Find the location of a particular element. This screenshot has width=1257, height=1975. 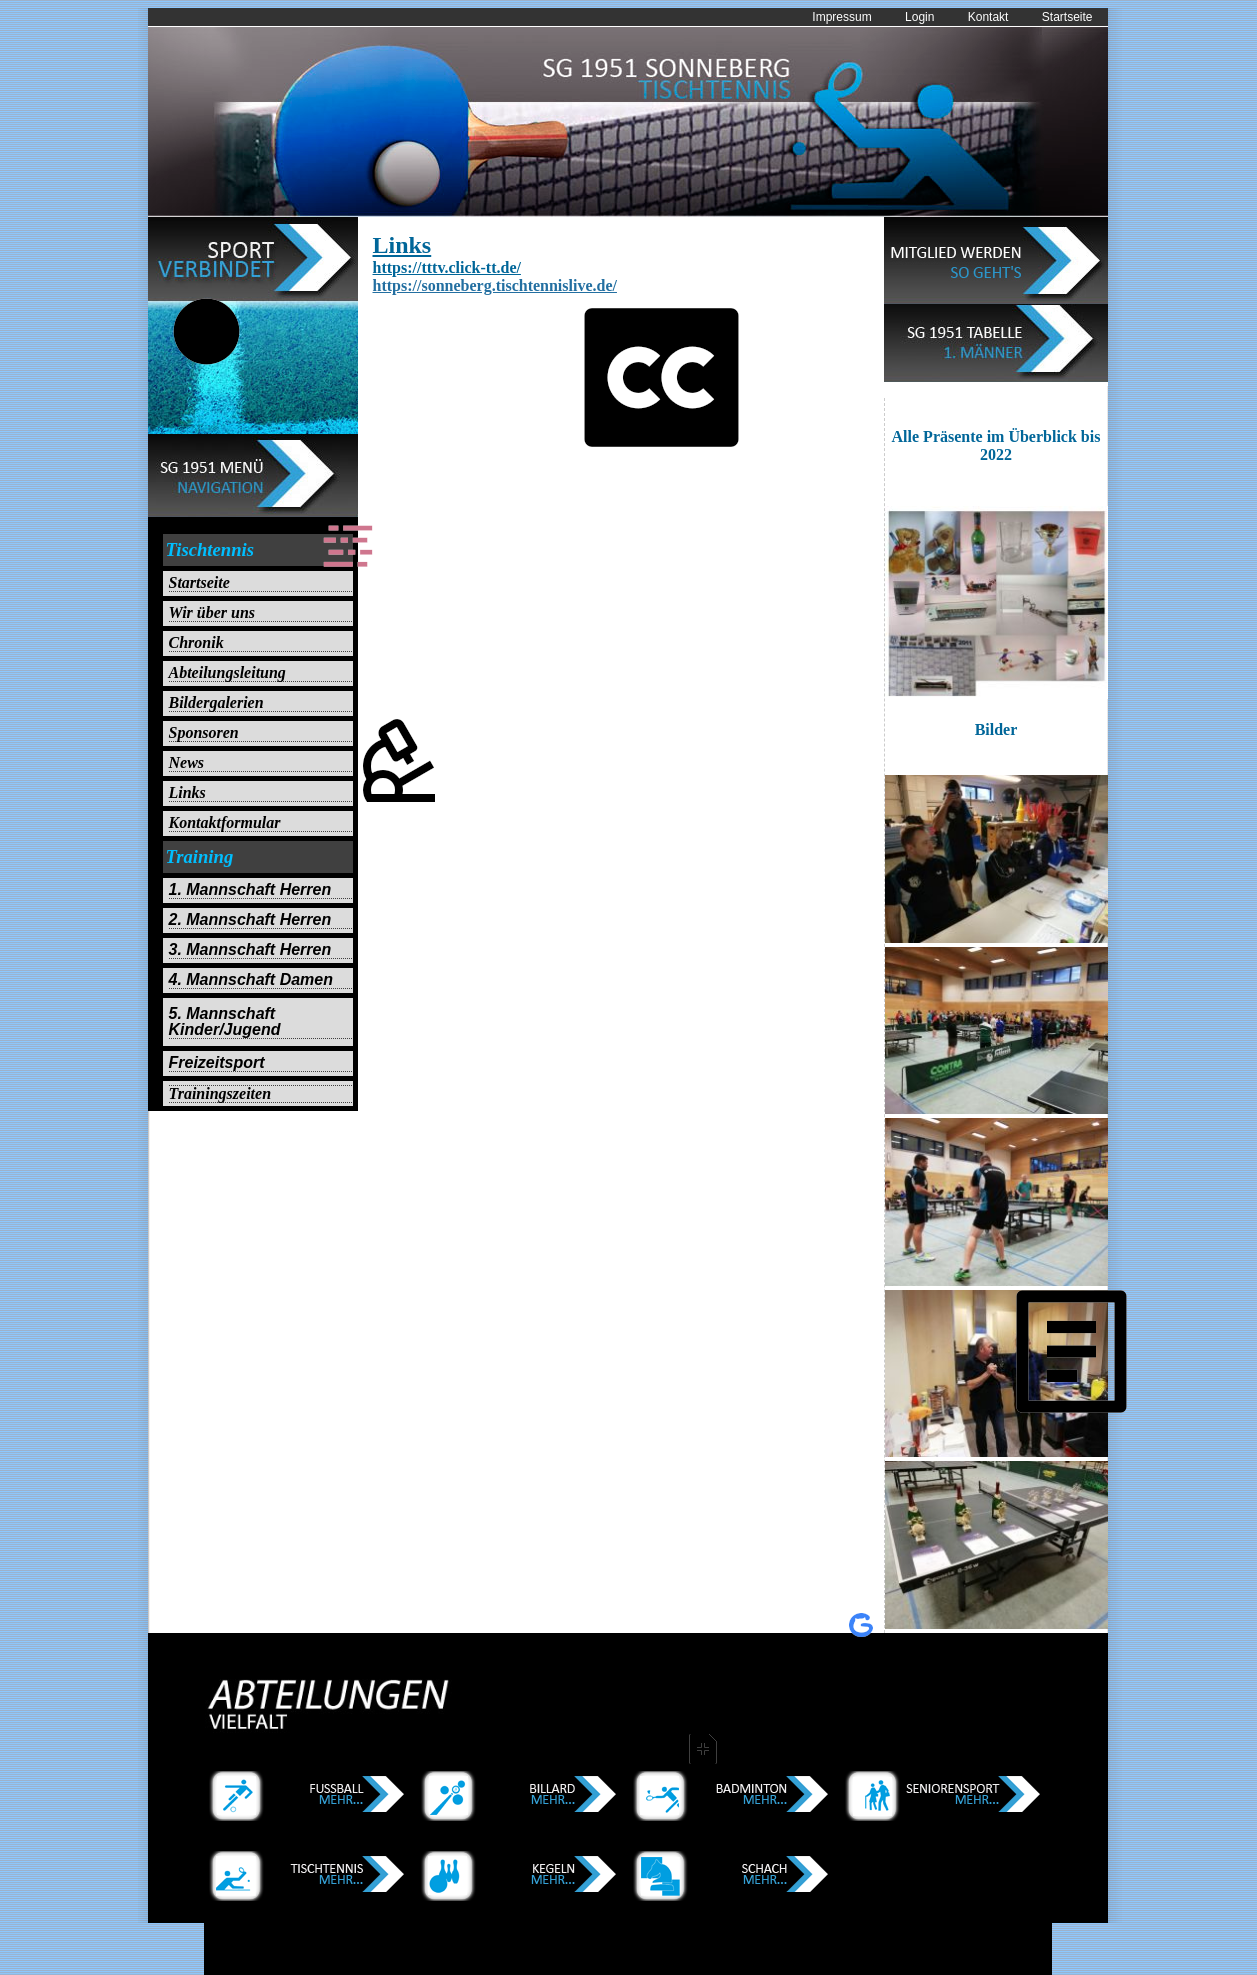

enable closed captions for video content is located at coordinates (661, 377).